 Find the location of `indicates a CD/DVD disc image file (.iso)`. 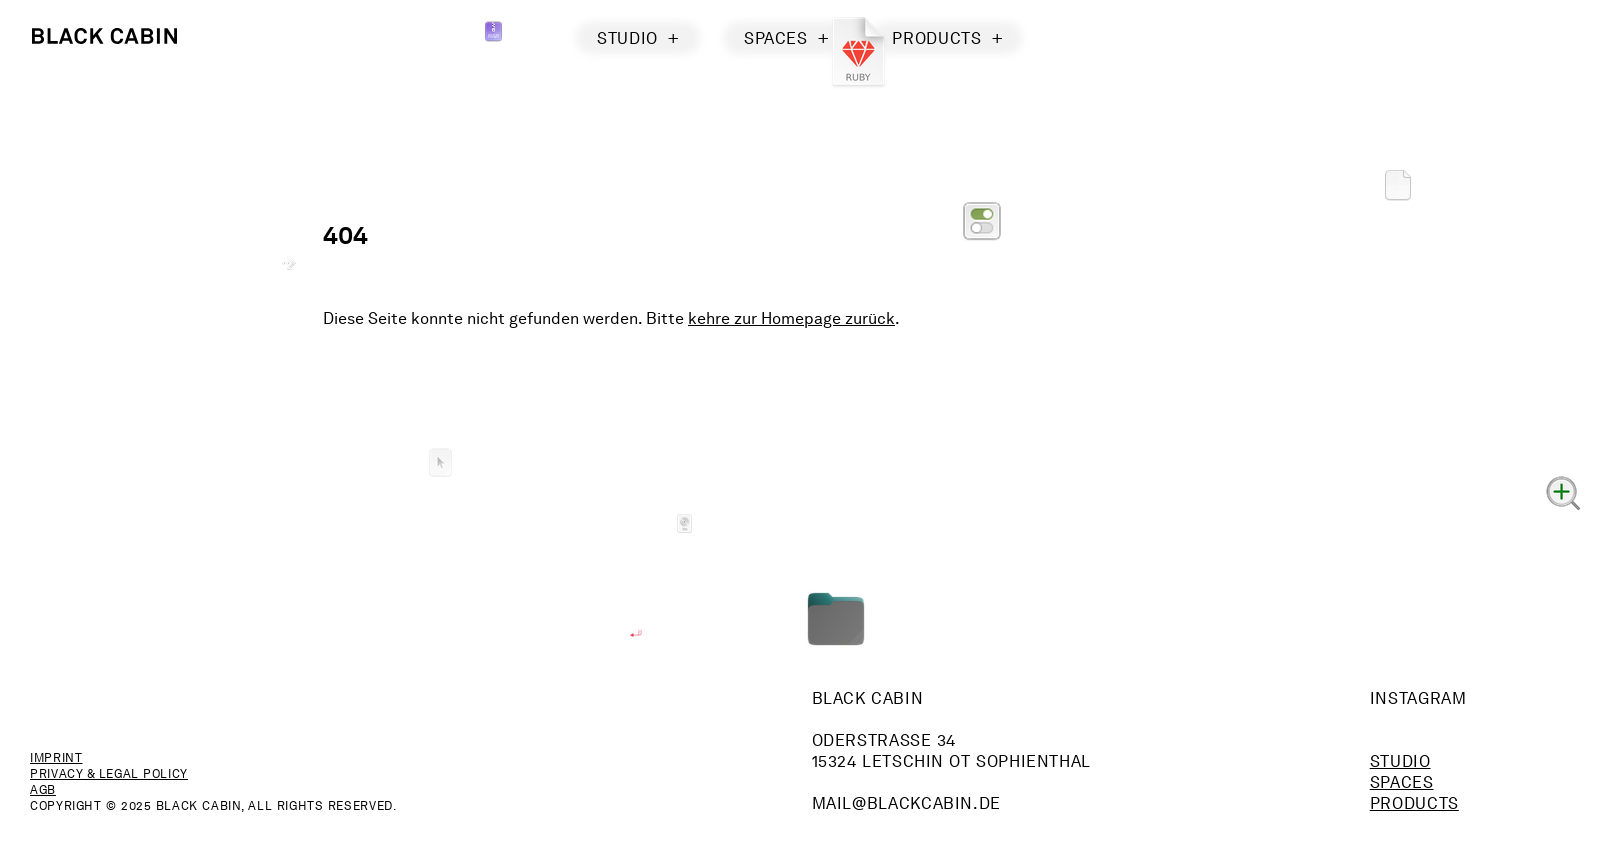

indicates a CD/DVD disc image file (.iso) is located at coordinates (684, 523).